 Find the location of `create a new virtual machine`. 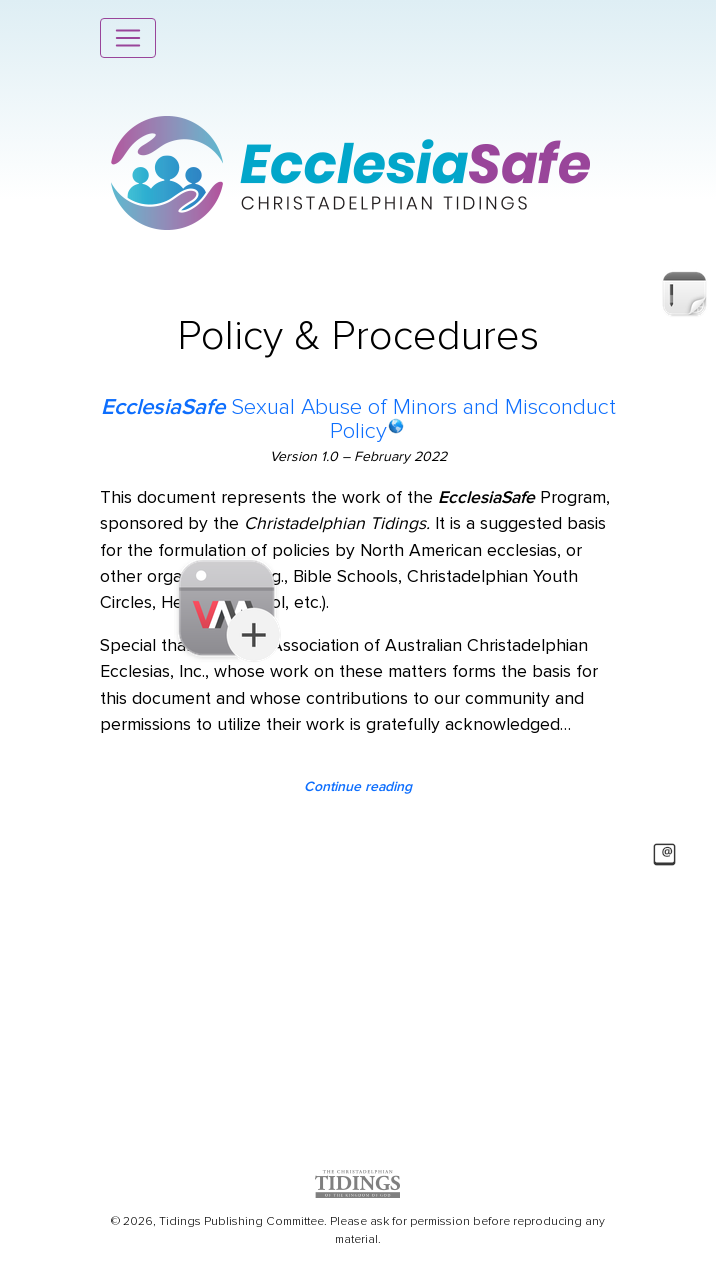

create a new virtual machine is located at coordinates (227, 609).